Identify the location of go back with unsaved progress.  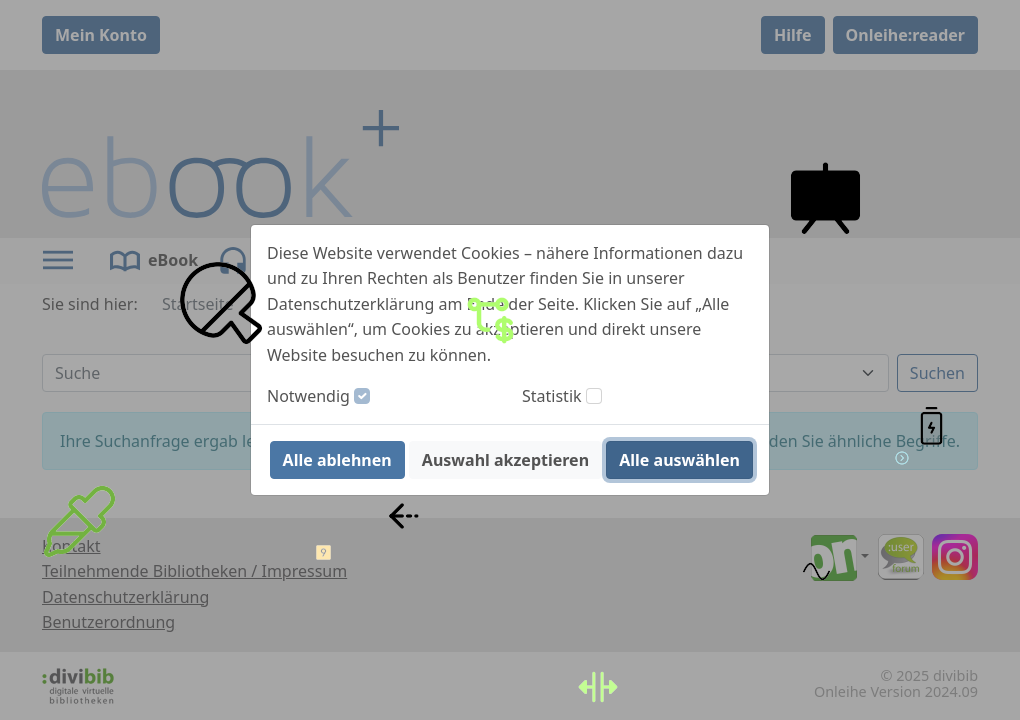
(404, 516).